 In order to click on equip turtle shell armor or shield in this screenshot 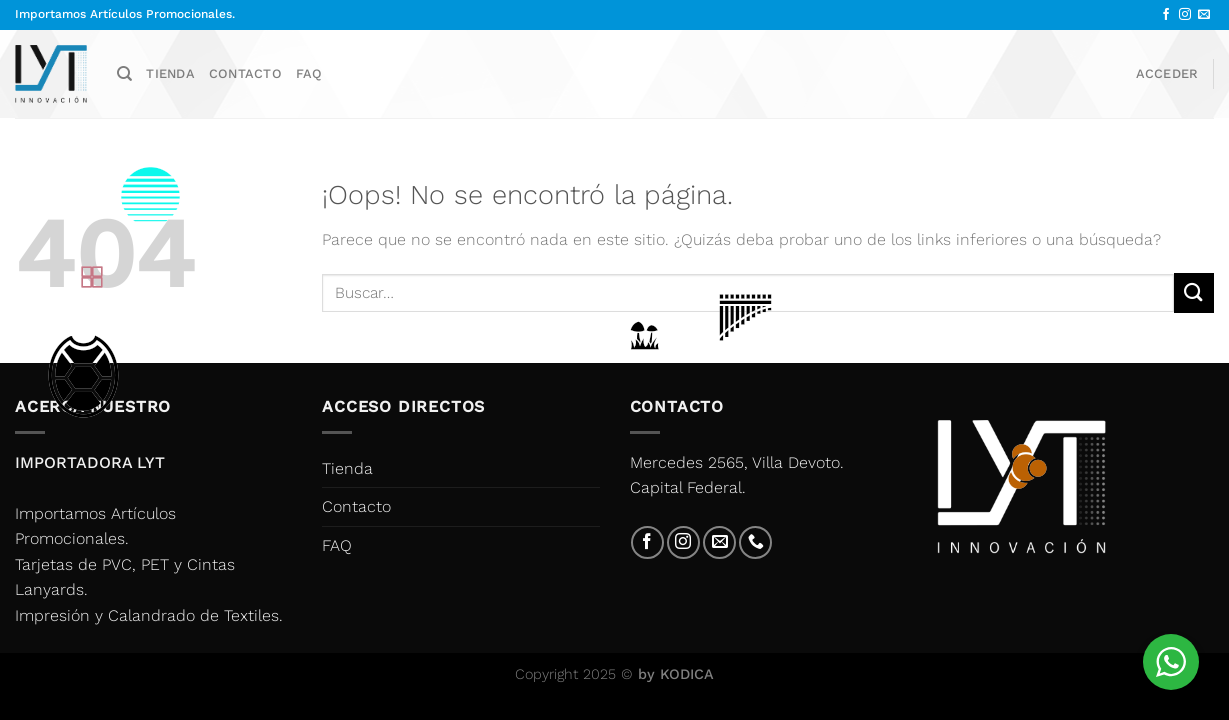, I will do `click(82, 376)`.